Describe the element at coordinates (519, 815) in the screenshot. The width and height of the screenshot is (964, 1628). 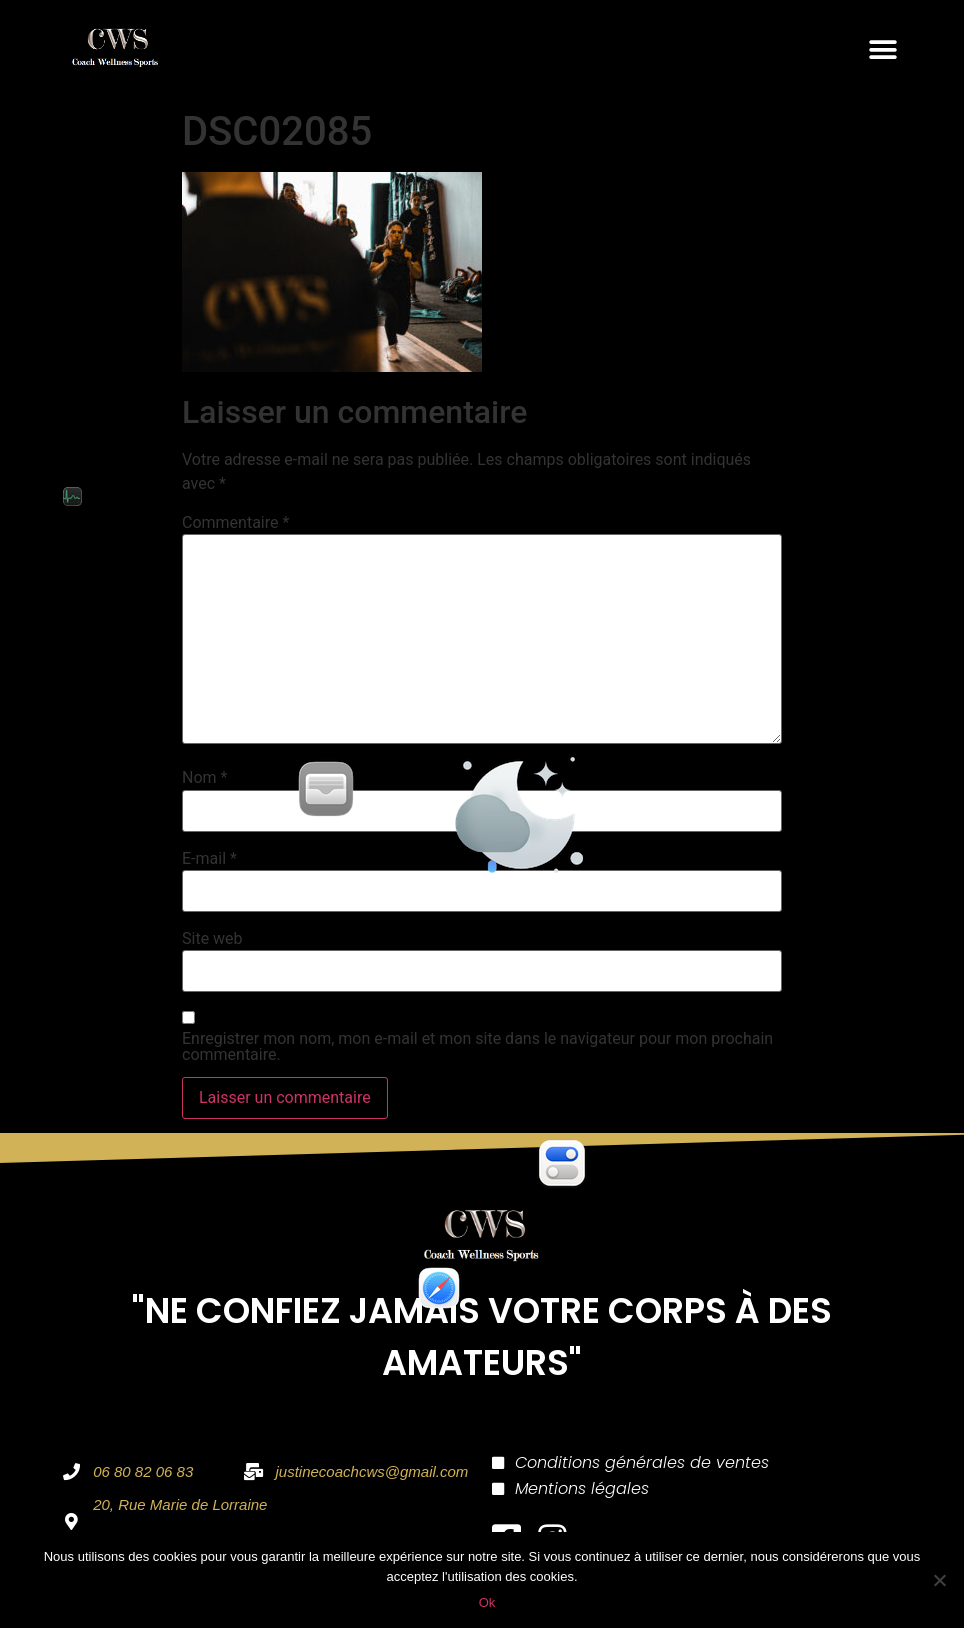
I see `indicates scattered showers at night` at that location.